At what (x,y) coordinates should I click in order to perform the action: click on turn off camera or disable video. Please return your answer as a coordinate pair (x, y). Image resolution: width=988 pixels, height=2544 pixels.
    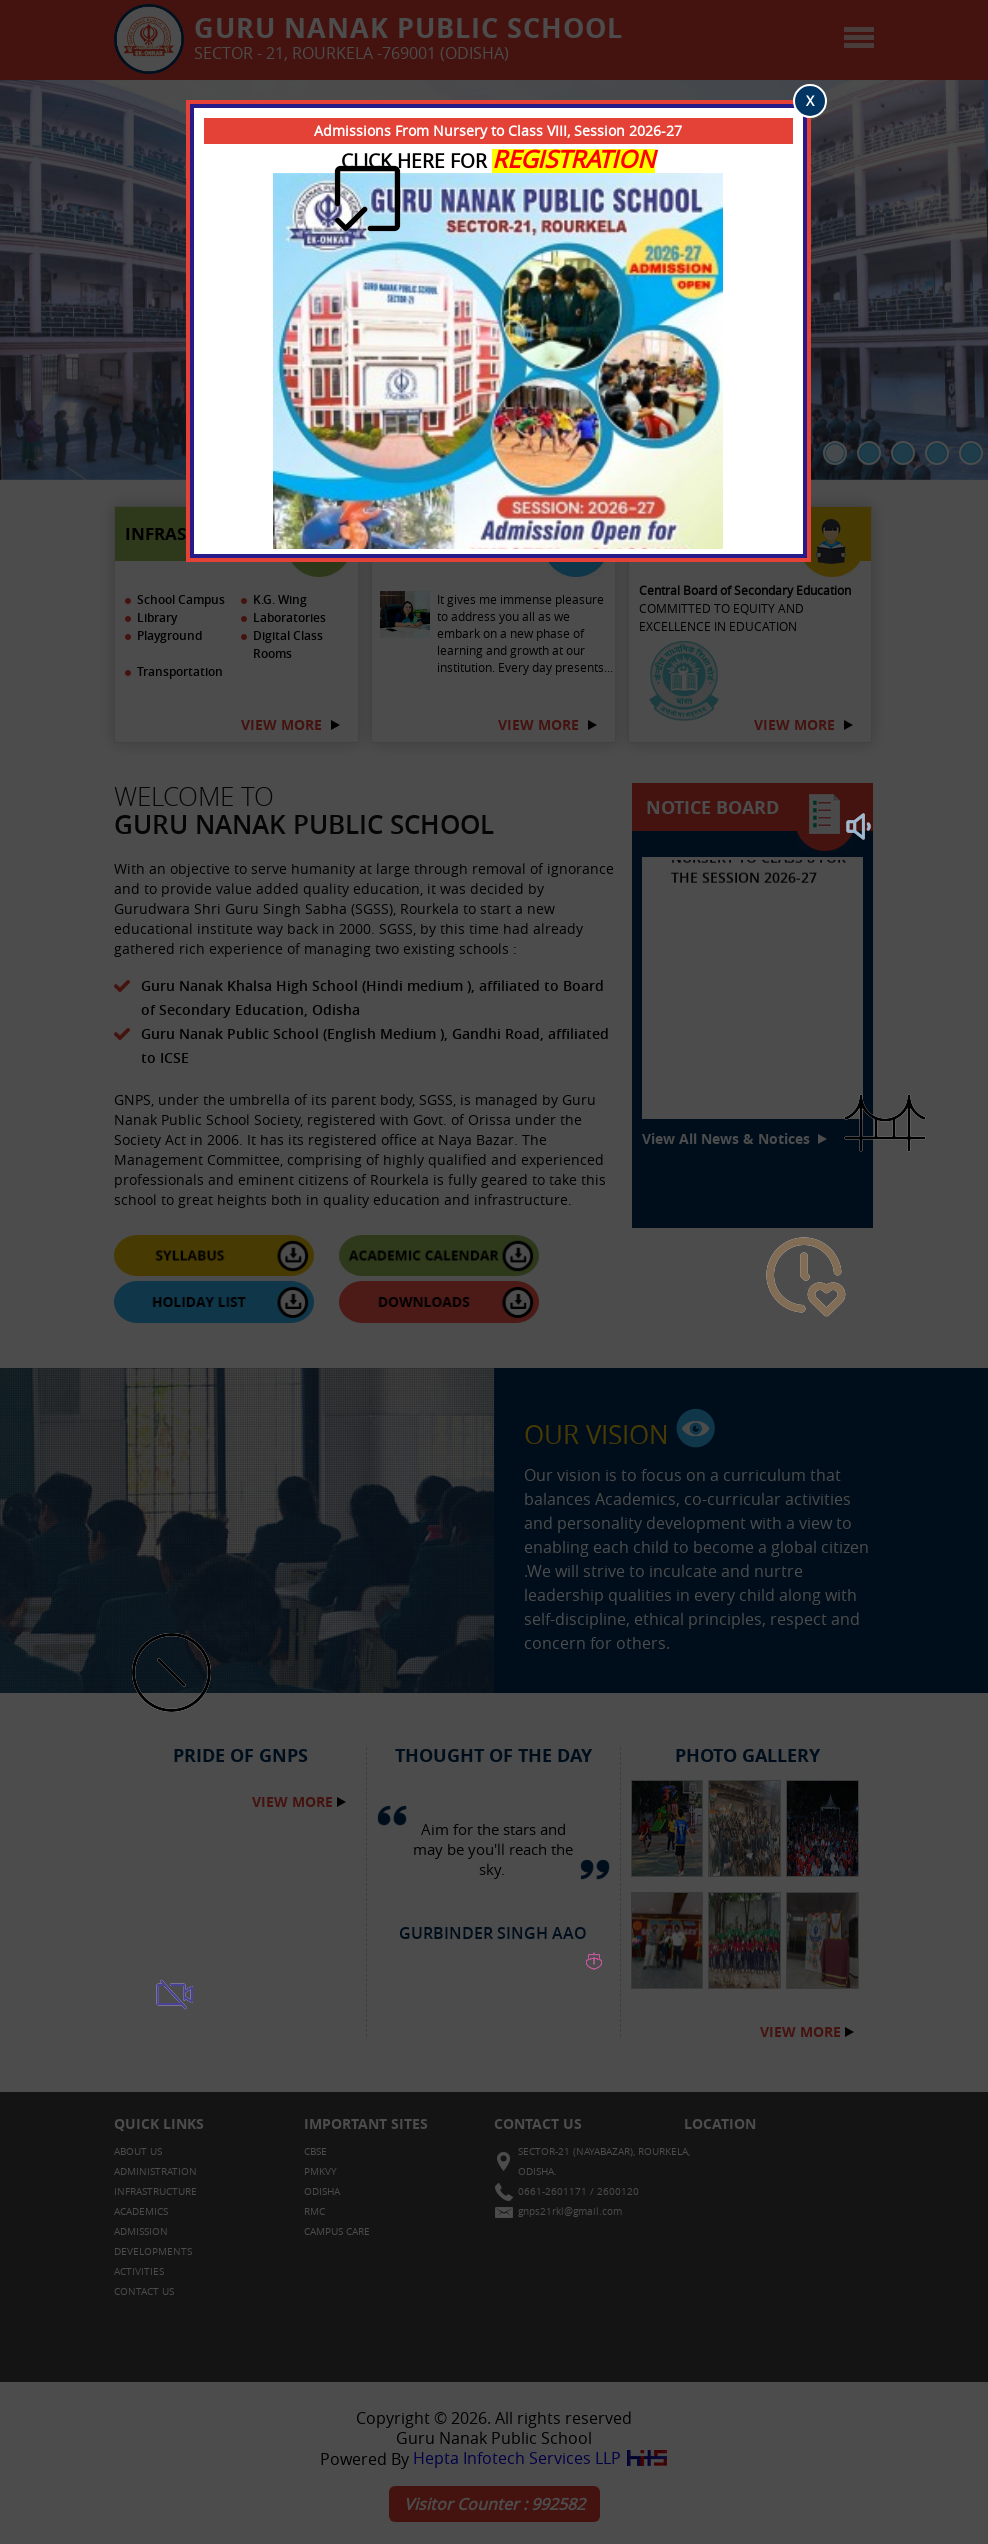
    Looking at the image, I should click on (173, 1994).